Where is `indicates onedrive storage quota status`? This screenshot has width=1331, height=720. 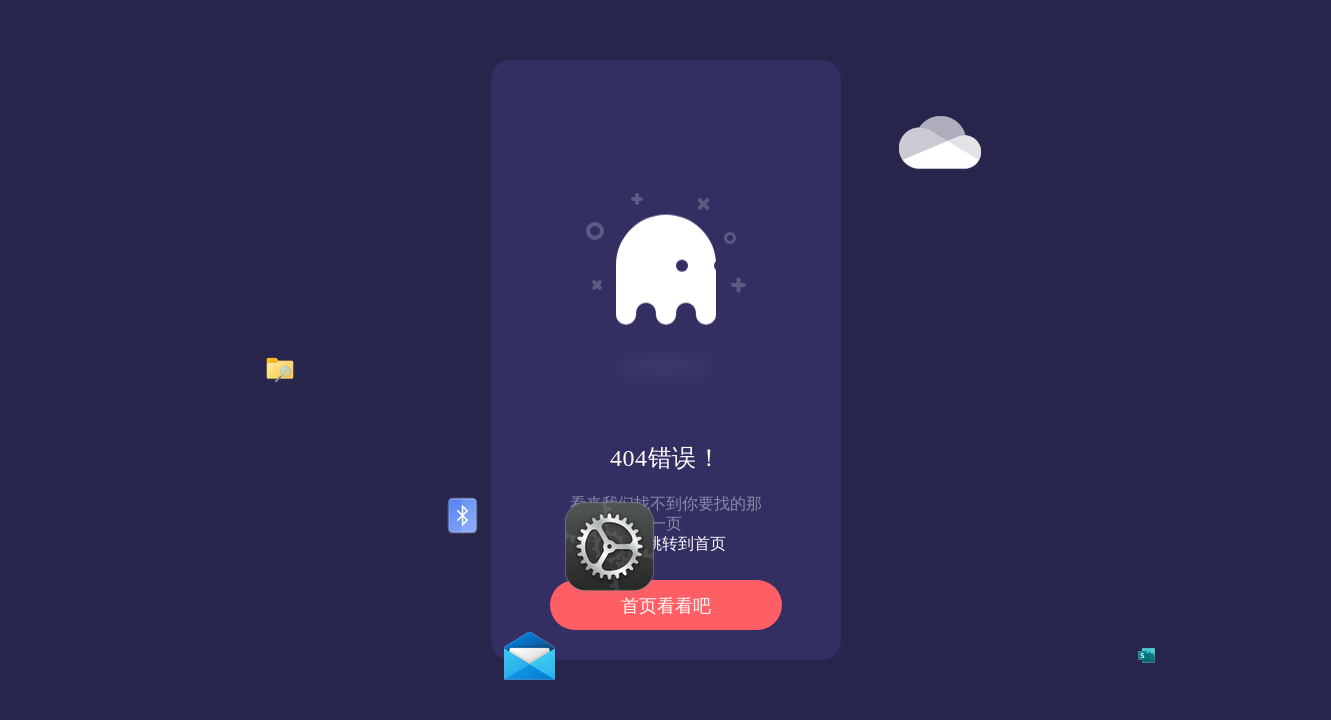
indicates onedrive storage quota status is located at coordinates (940, 143).